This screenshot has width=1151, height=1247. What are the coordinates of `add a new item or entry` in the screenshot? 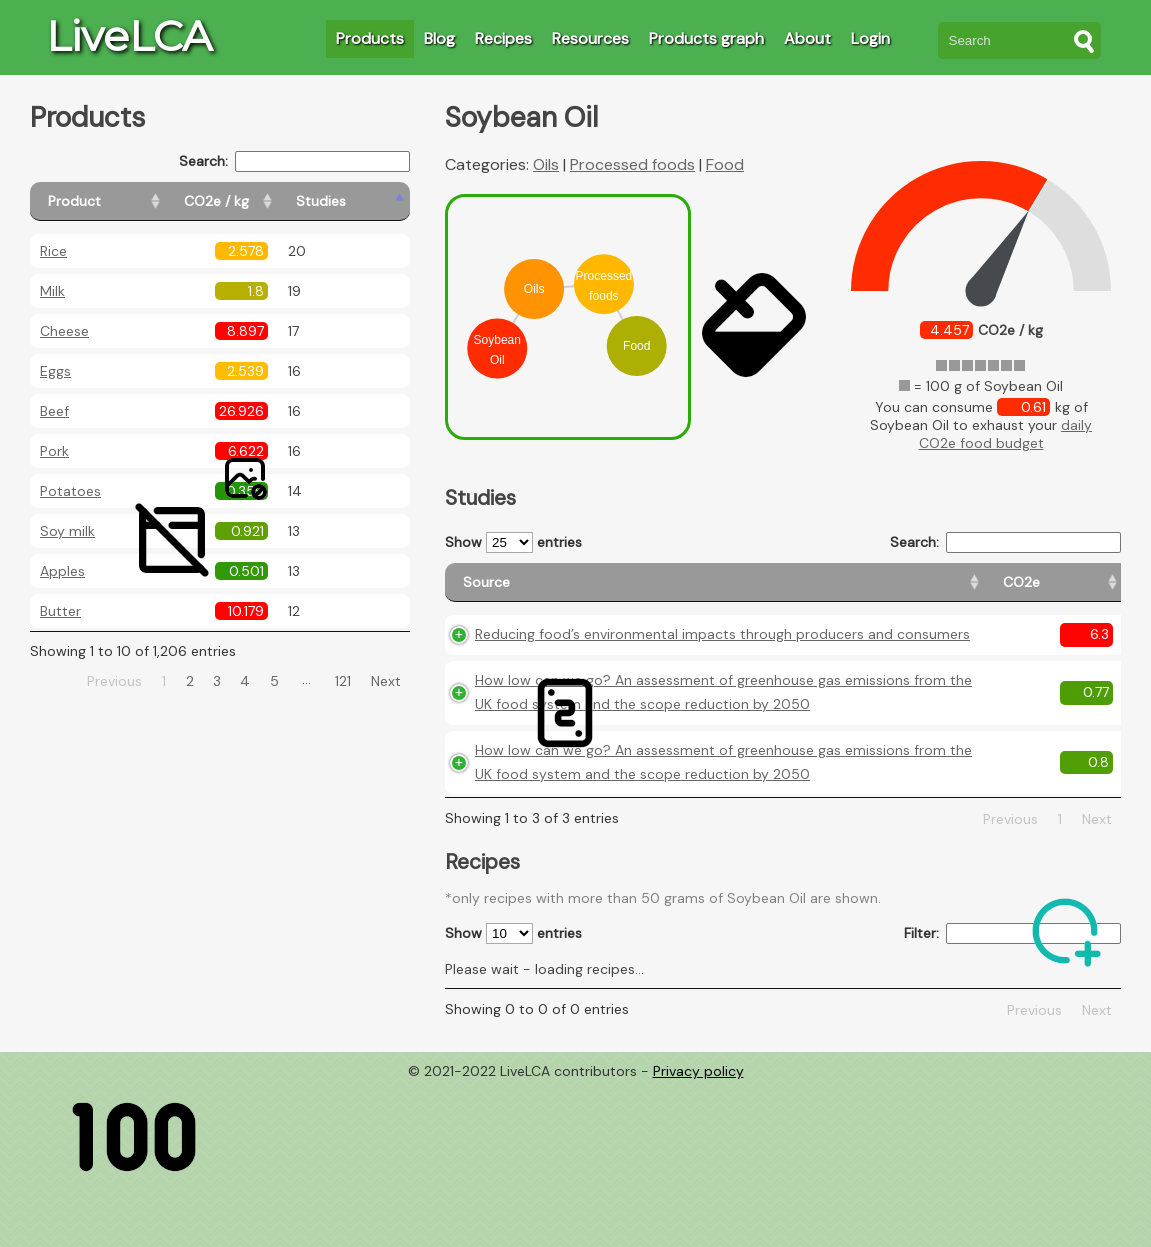 It's located at (1065, 931).